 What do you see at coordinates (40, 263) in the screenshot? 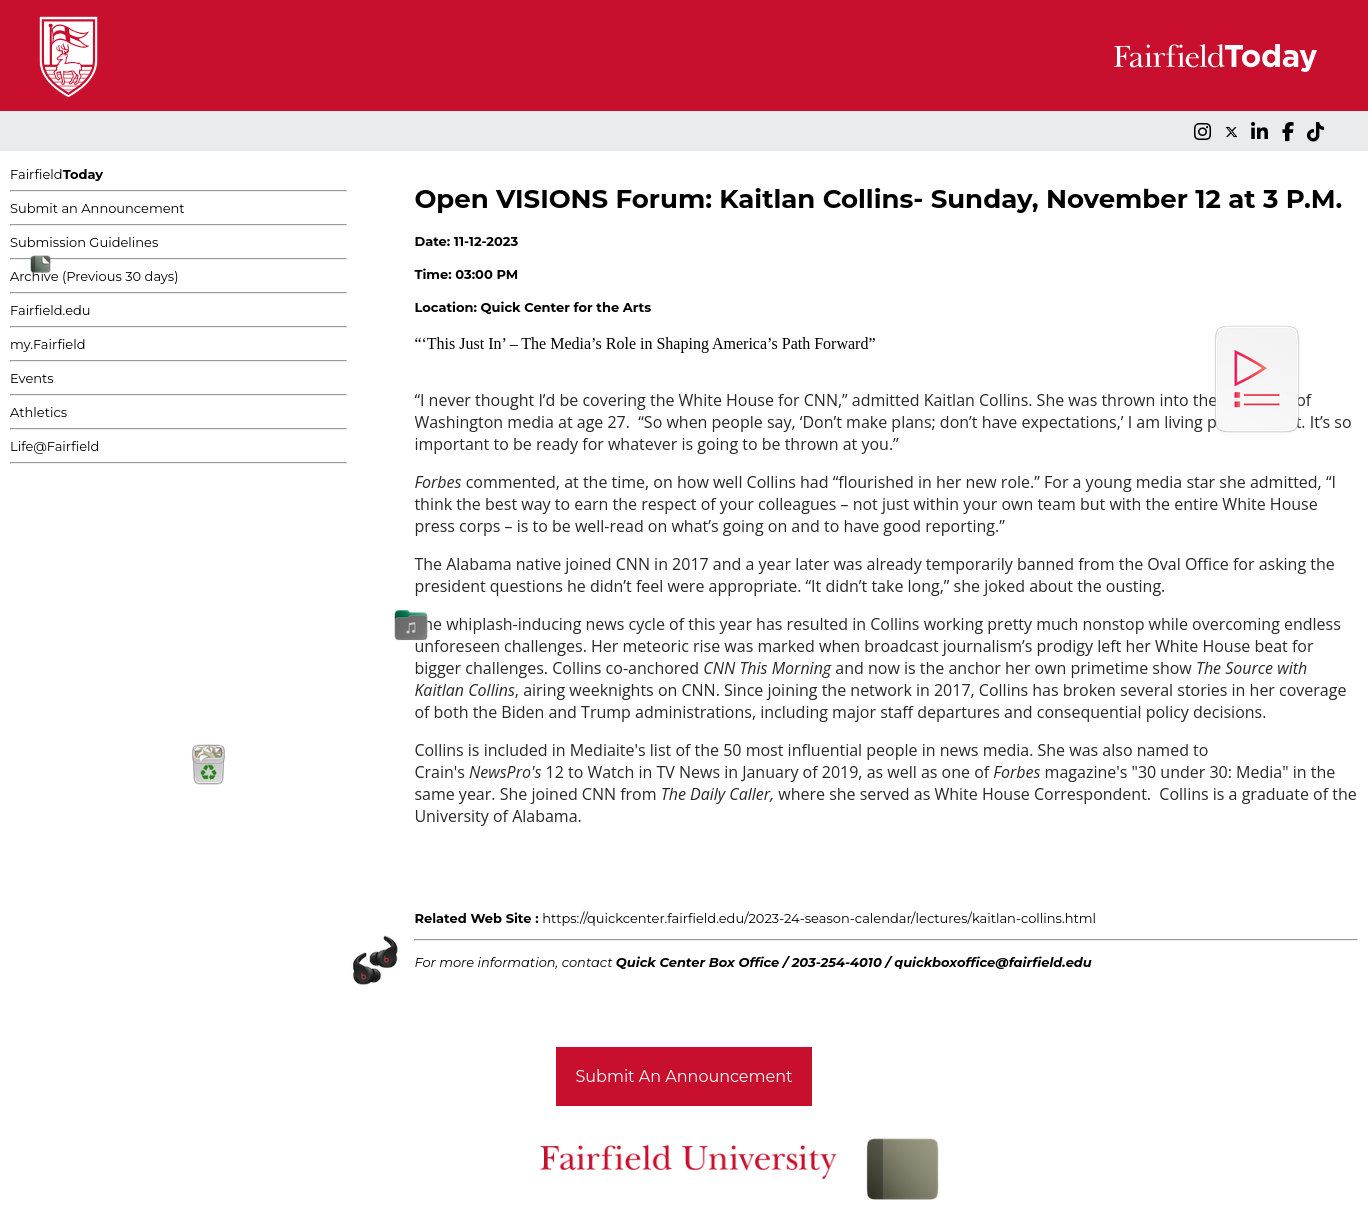
I see `change desktop wallpaper settings` at bounding box center [40, 263].